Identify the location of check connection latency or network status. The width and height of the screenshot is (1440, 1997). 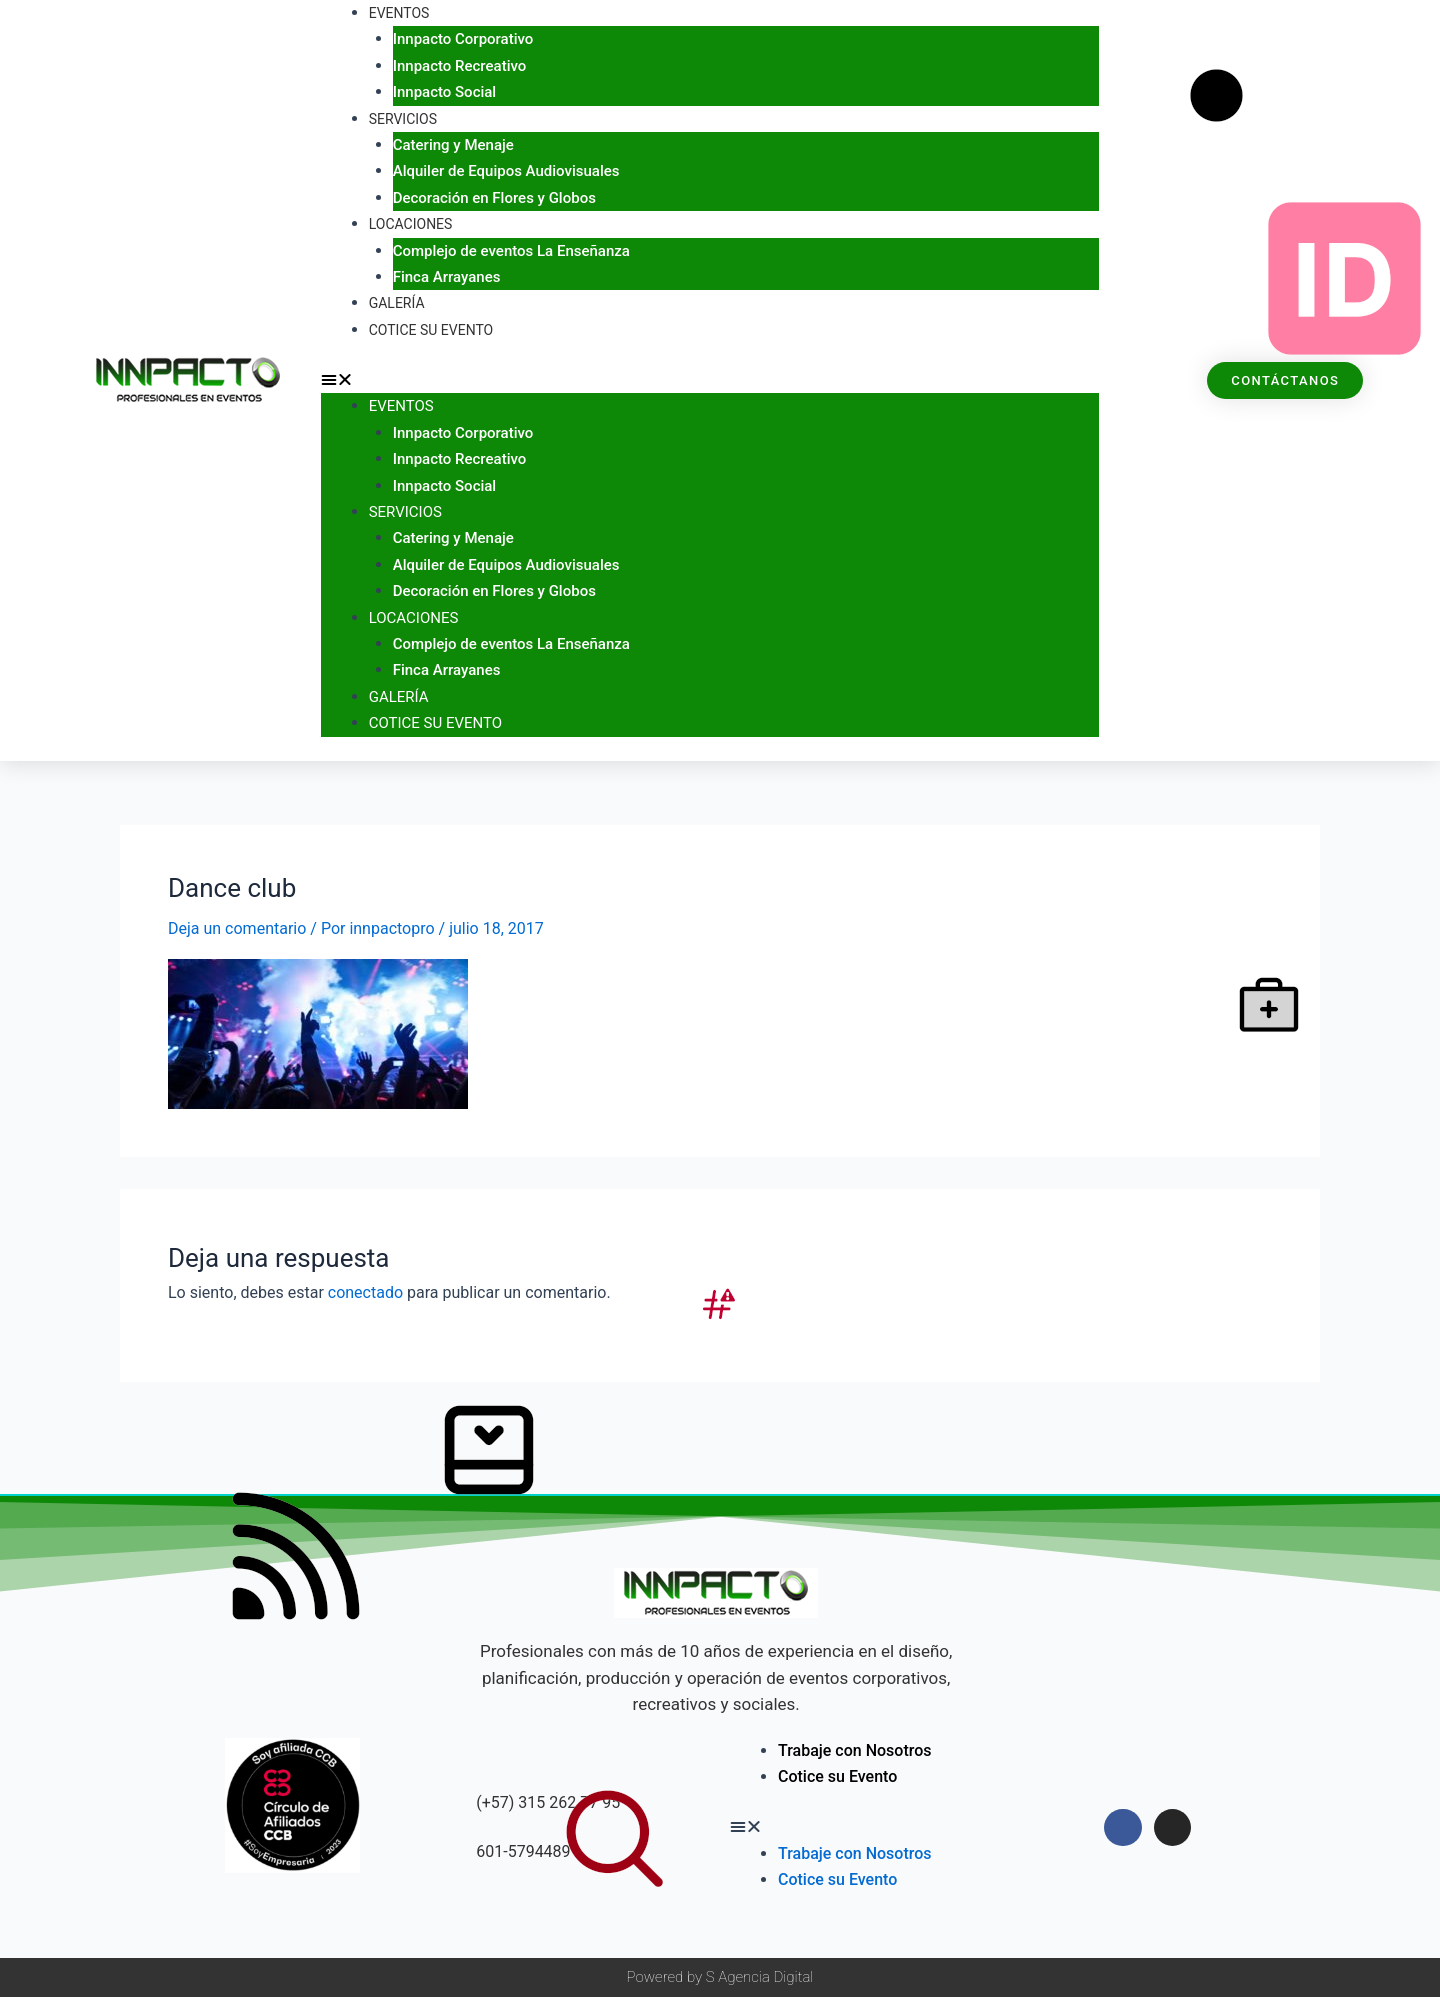
(296, 1556).